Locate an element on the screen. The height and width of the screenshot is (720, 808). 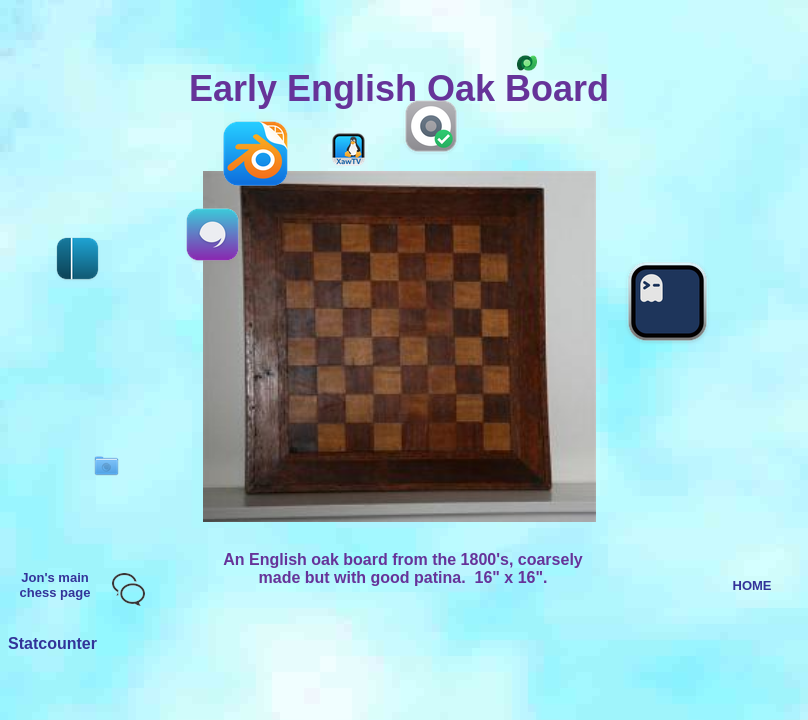
open akonadi personal information management app is located at coordinates (212, 234).